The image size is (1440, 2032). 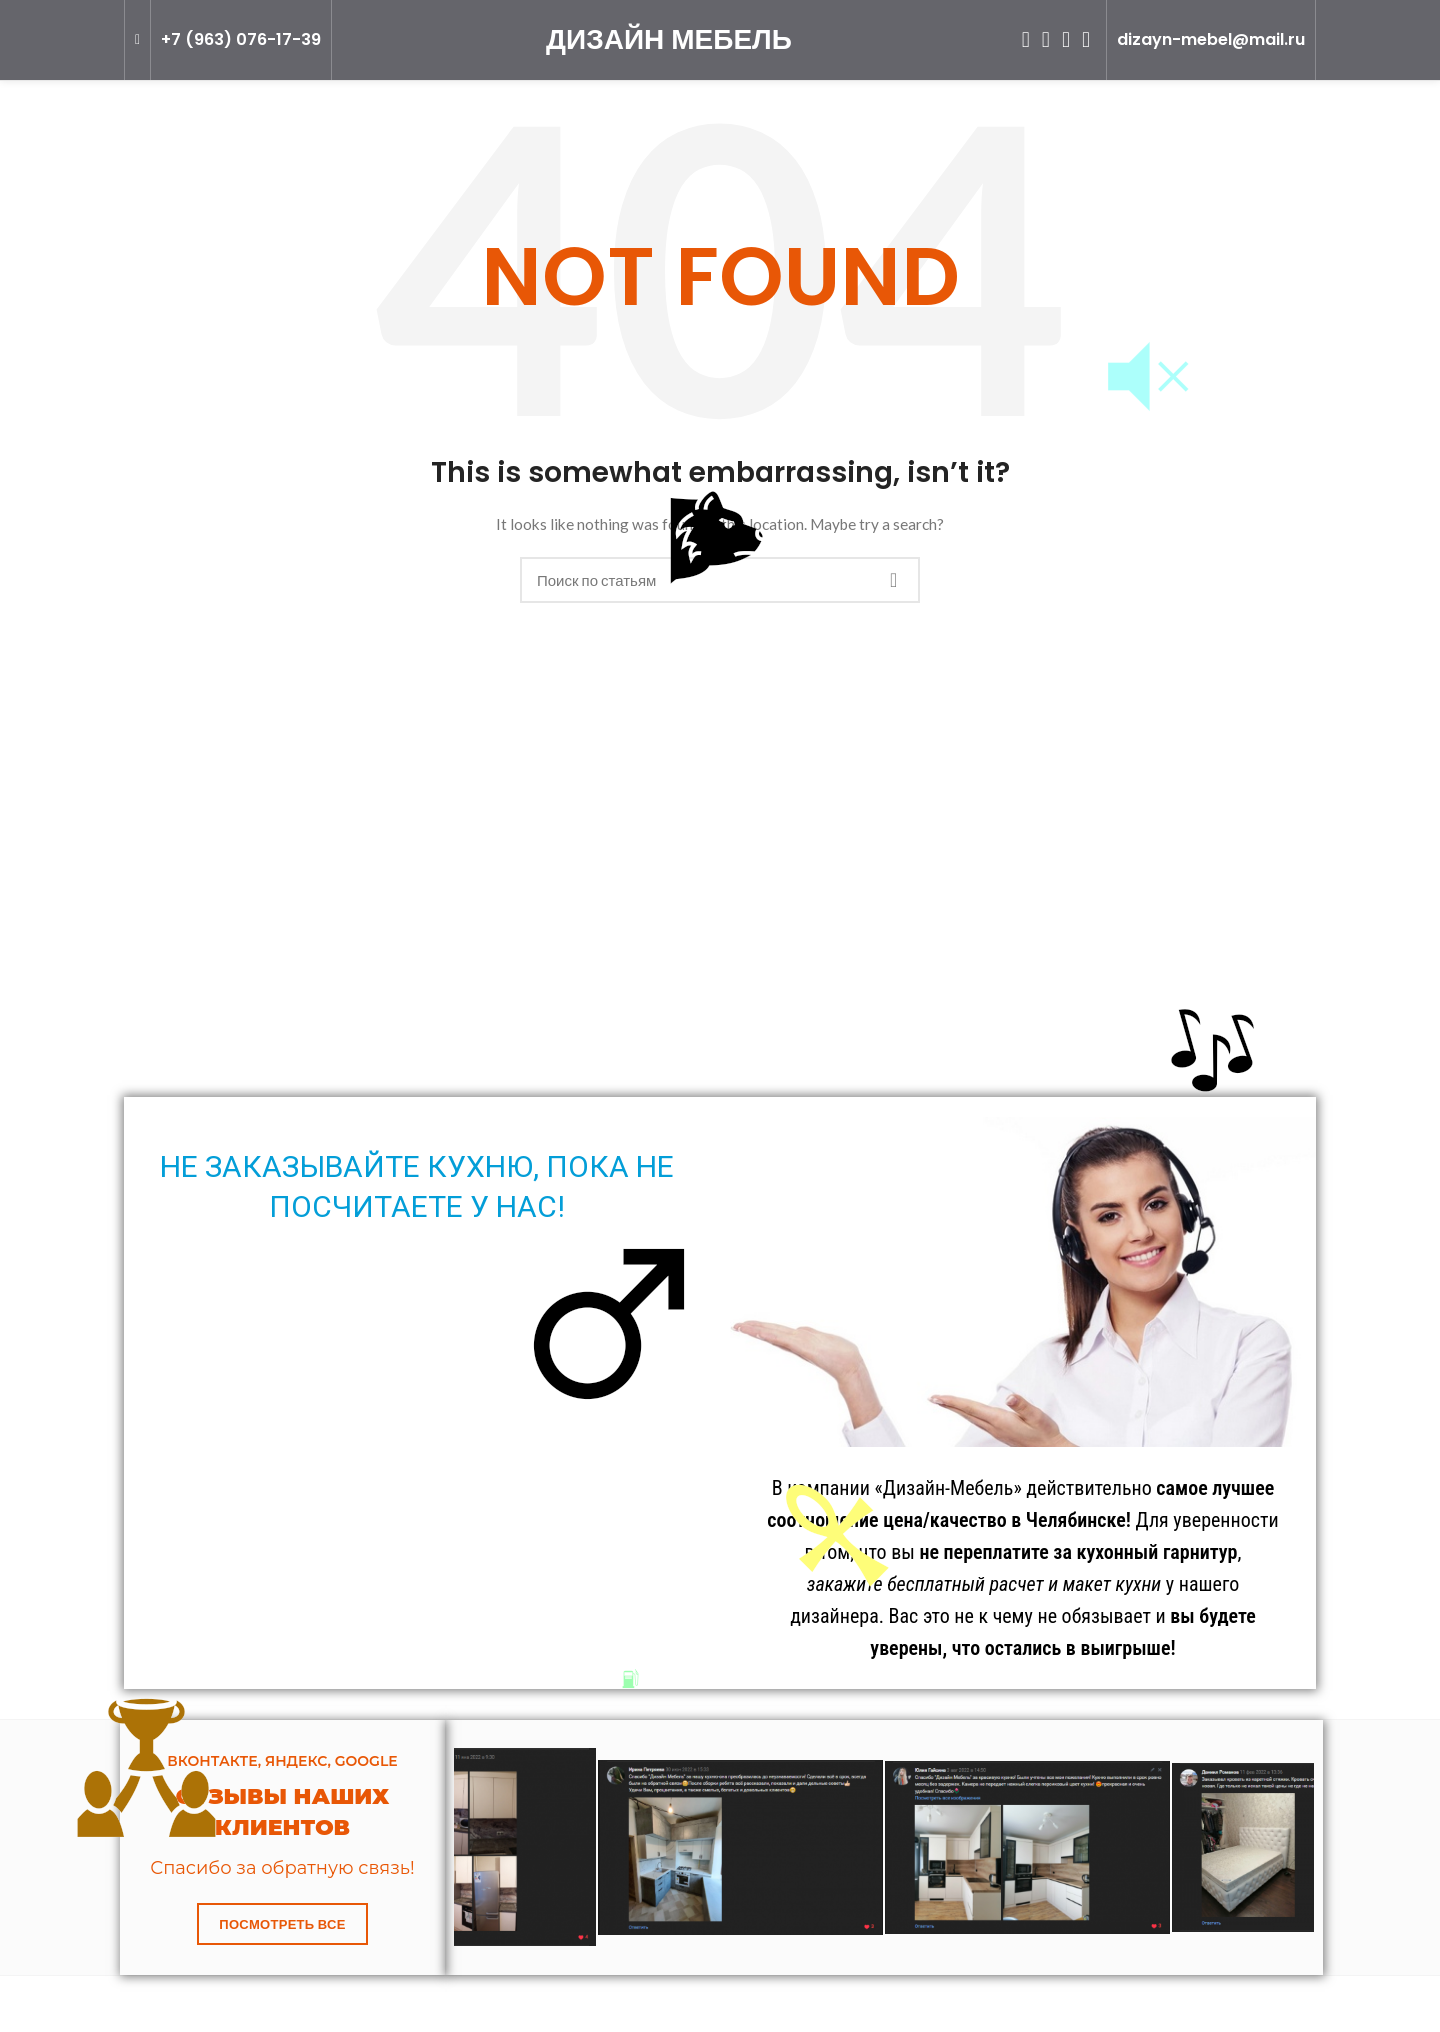 What do you see at coordinates (630, 1678) in the screenshot?
I see `find nearby gas stations` at bounding box center [630, 1678].